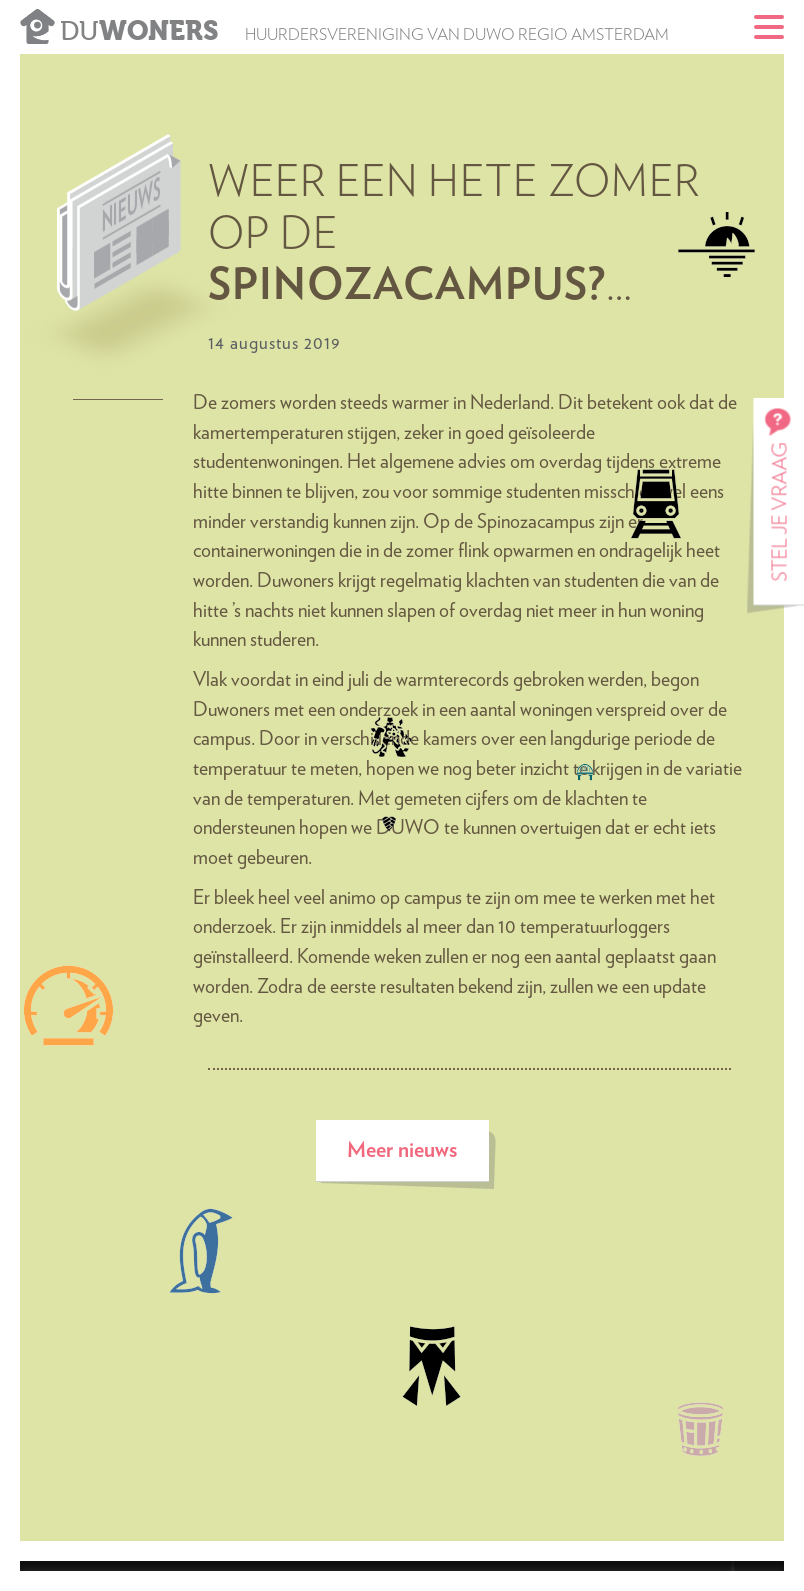  What do you see at coordinates (716, 240) in the screenshot?
I see `view ocean or maritime content` at bounding box center [716, 240].